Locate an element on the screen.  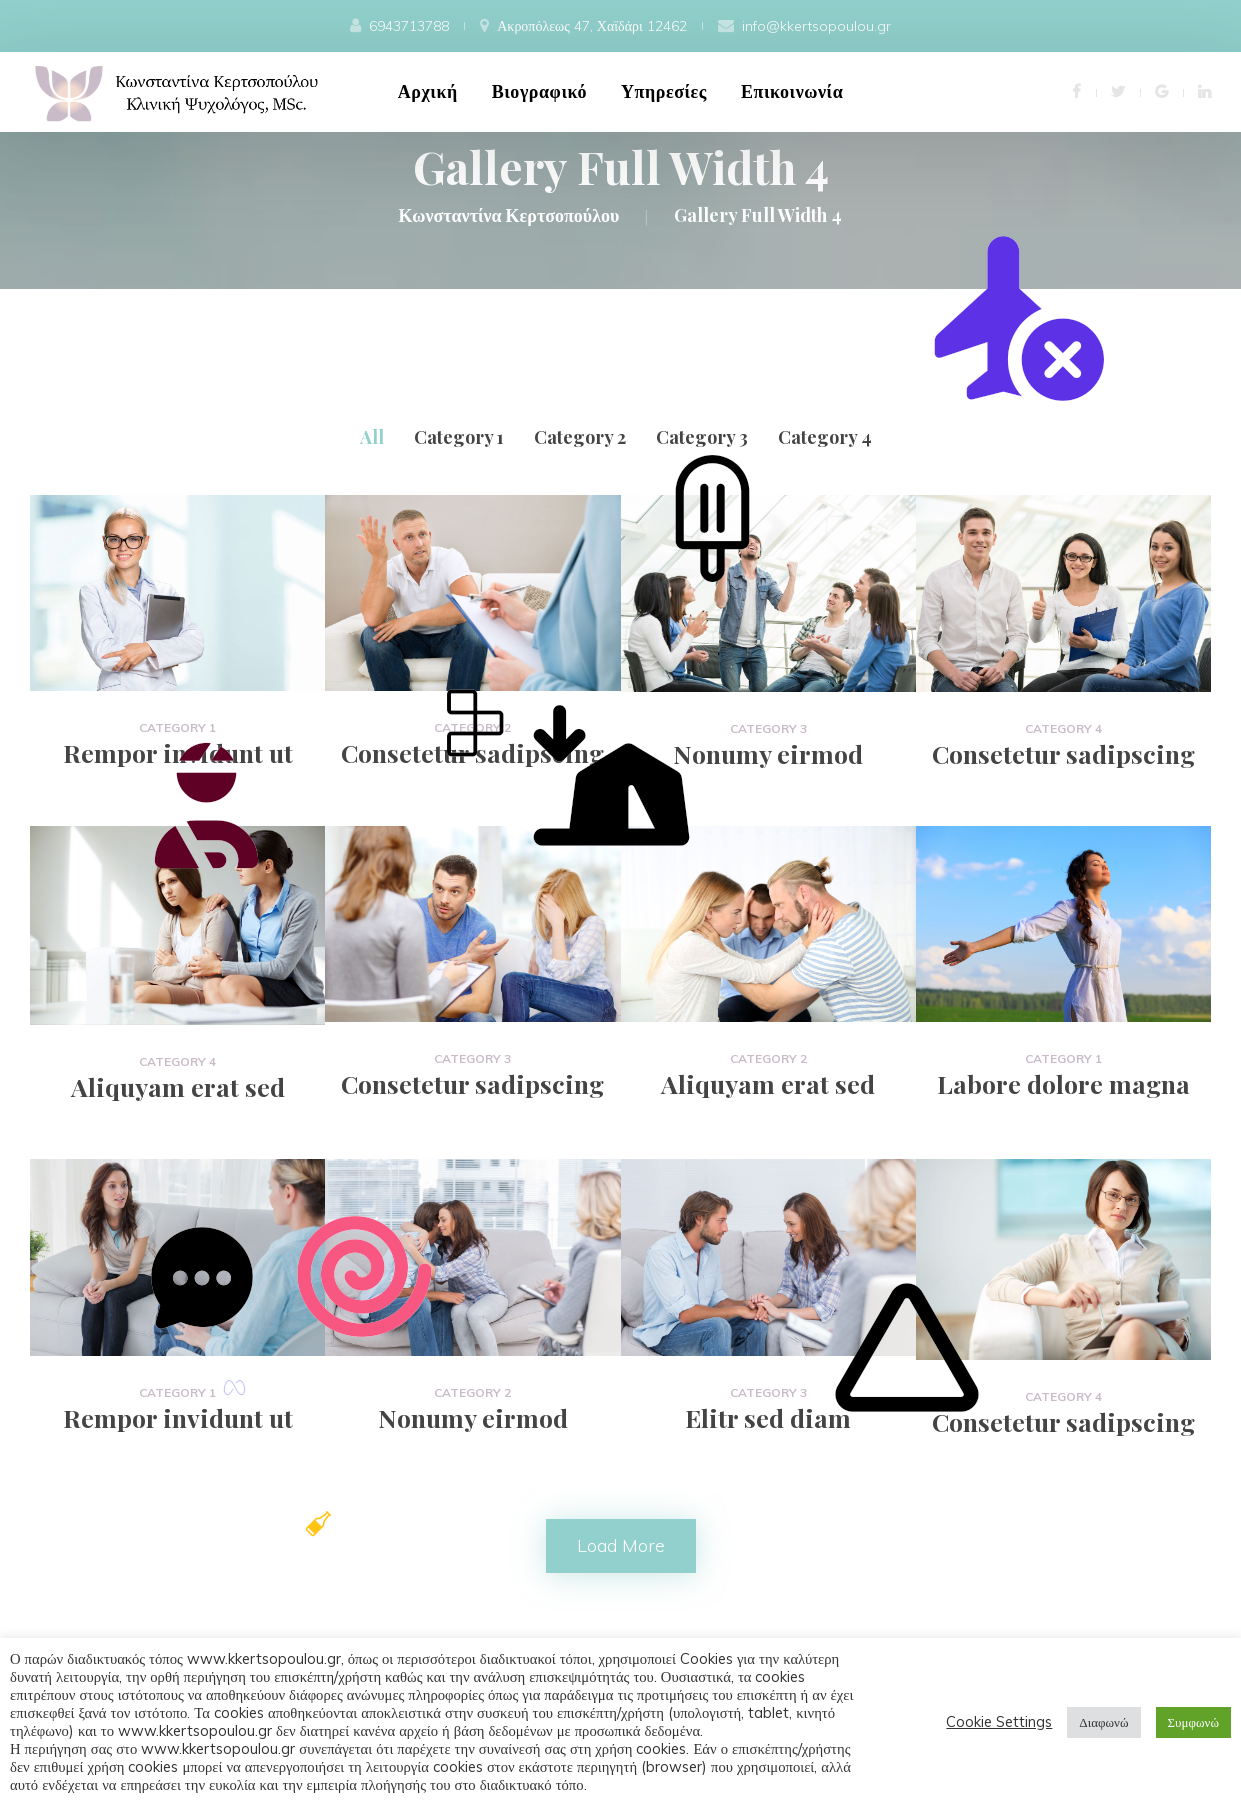
indicates an injured or hurt user is located at coordinates (206, 804).